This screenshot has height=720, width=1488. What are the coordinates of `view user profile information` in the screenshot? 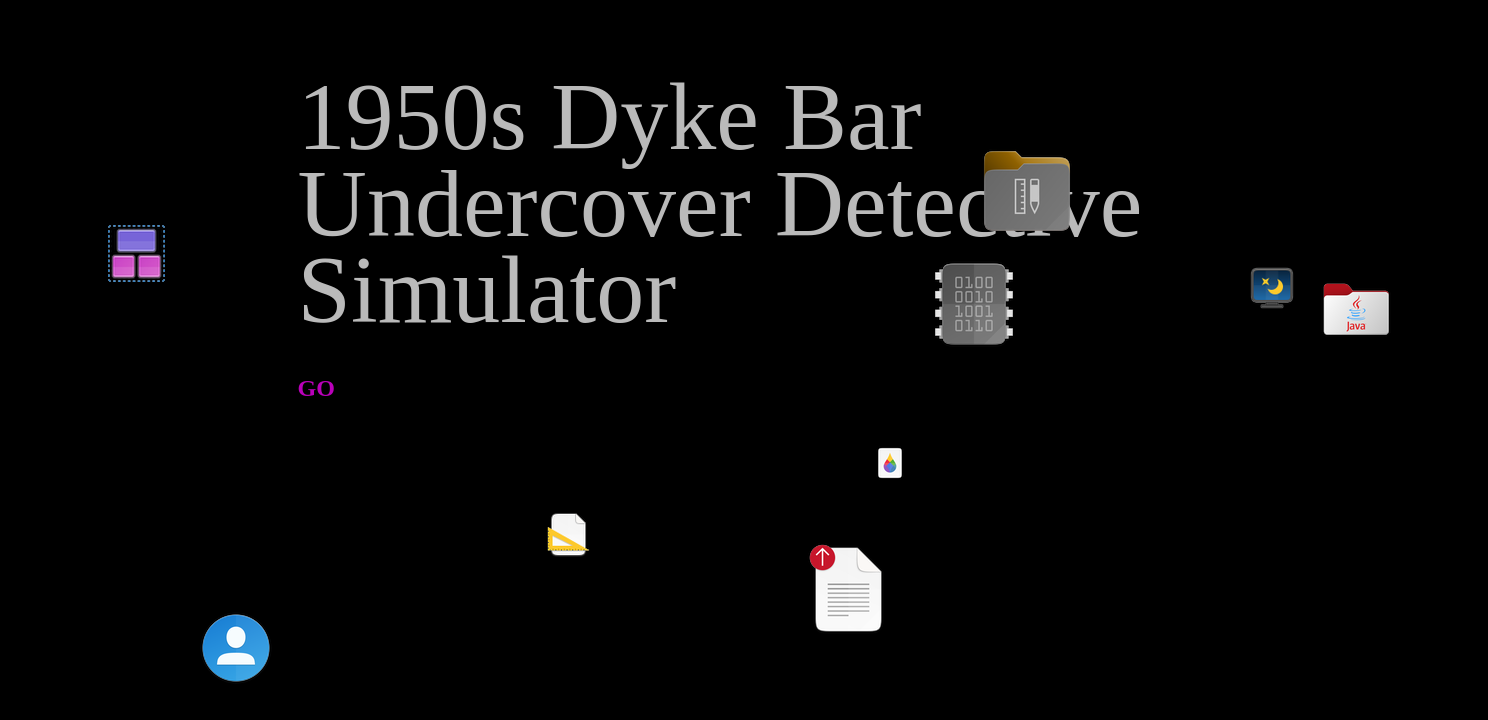 It's located at (236, 648).